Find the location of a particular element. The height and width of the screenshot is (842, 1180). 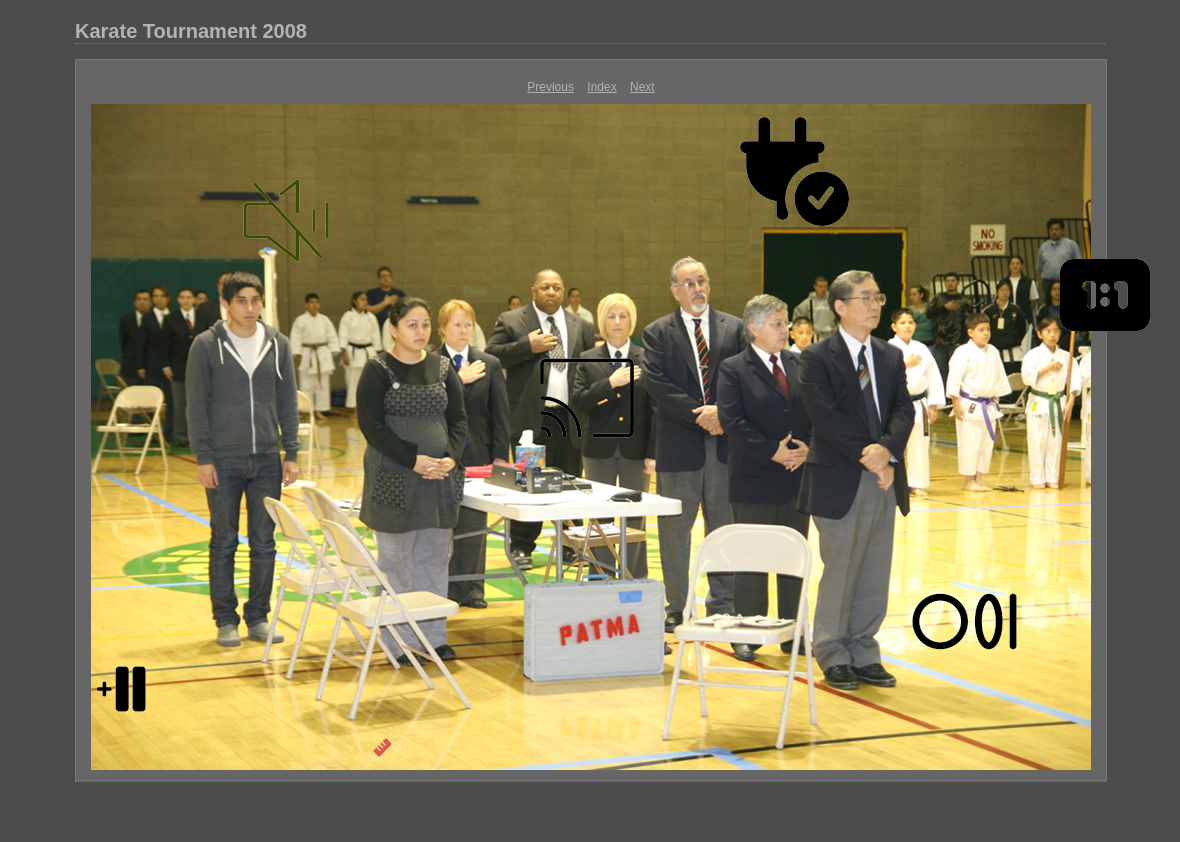

mute audio or sound is located at coordinates (284, 220).